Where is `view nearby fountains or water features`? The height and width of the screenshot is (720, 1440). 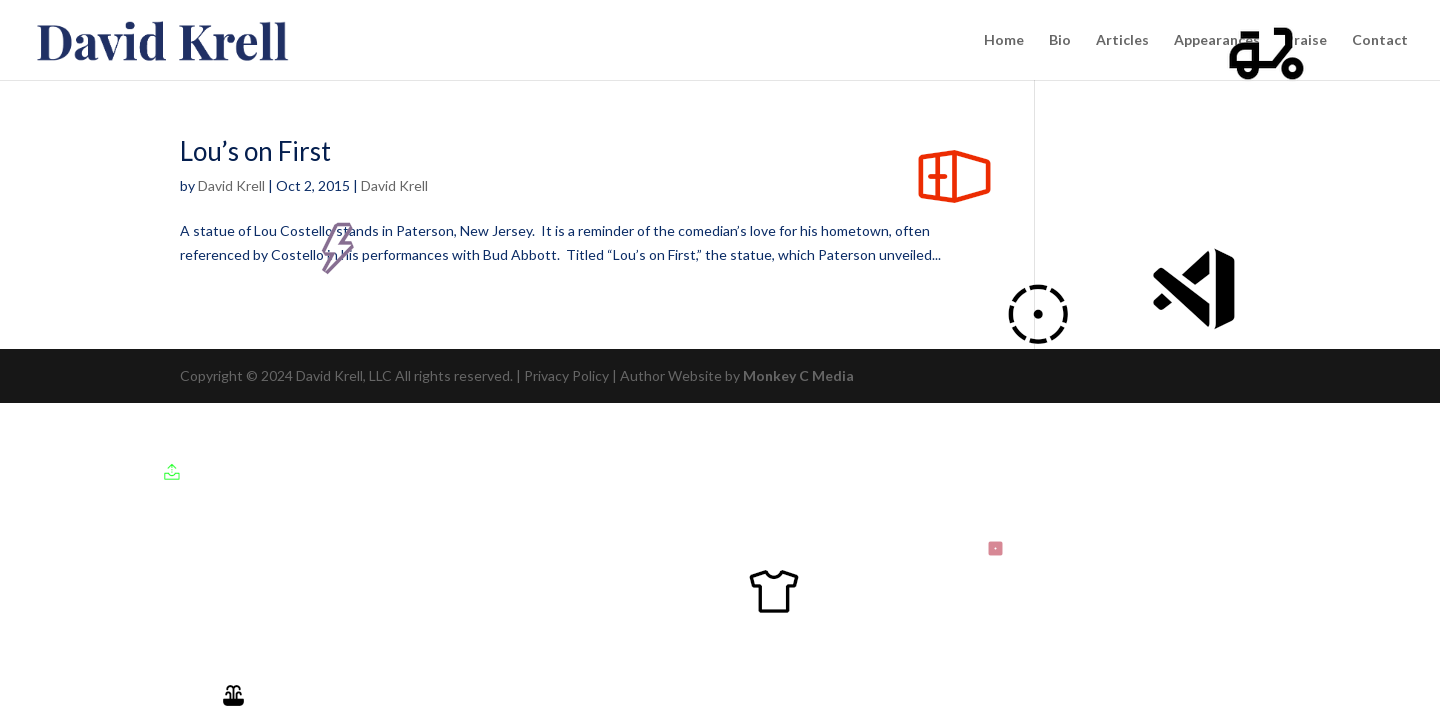
view nearby fountains or water features is located at coordinates (233, 695).